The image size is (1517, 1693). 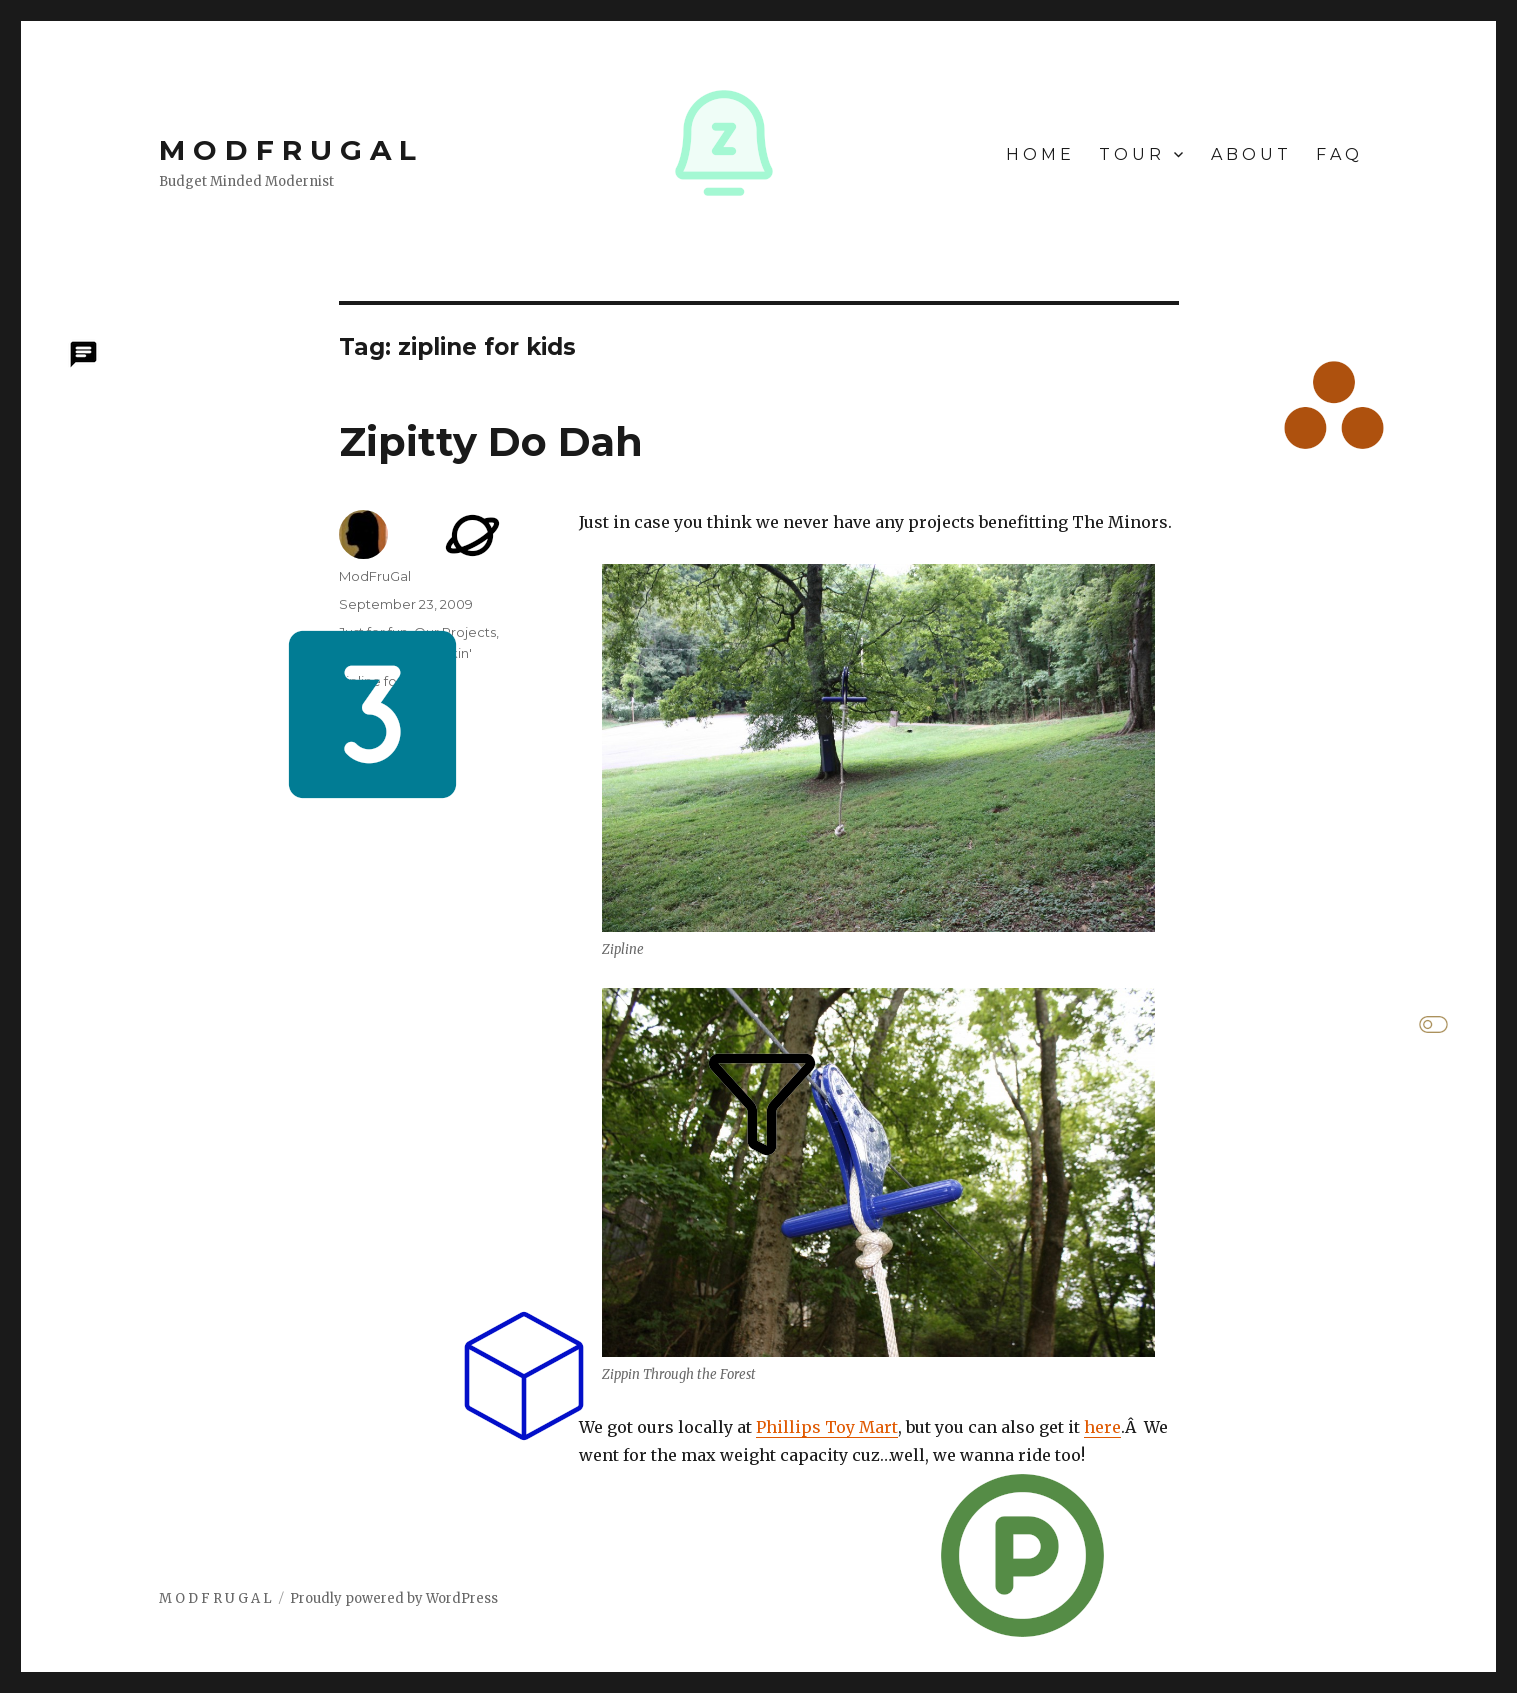 I want to click on view 3D model or object, so click(x=524, y=1376).